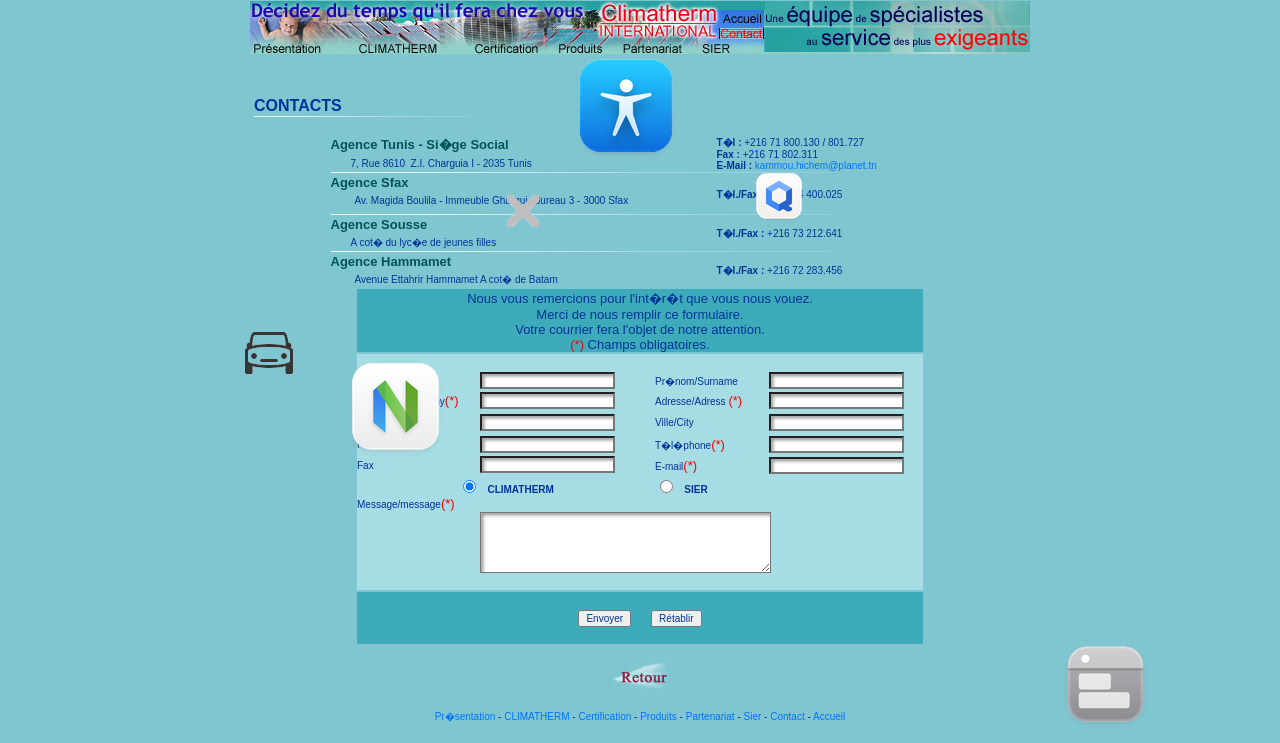 This screenshot has width=1280, height=743. What do you see at coordinates (1105, 685) in the screenshot?
I see `access window tiling and layout settings` at bounding box center [1105, 685].